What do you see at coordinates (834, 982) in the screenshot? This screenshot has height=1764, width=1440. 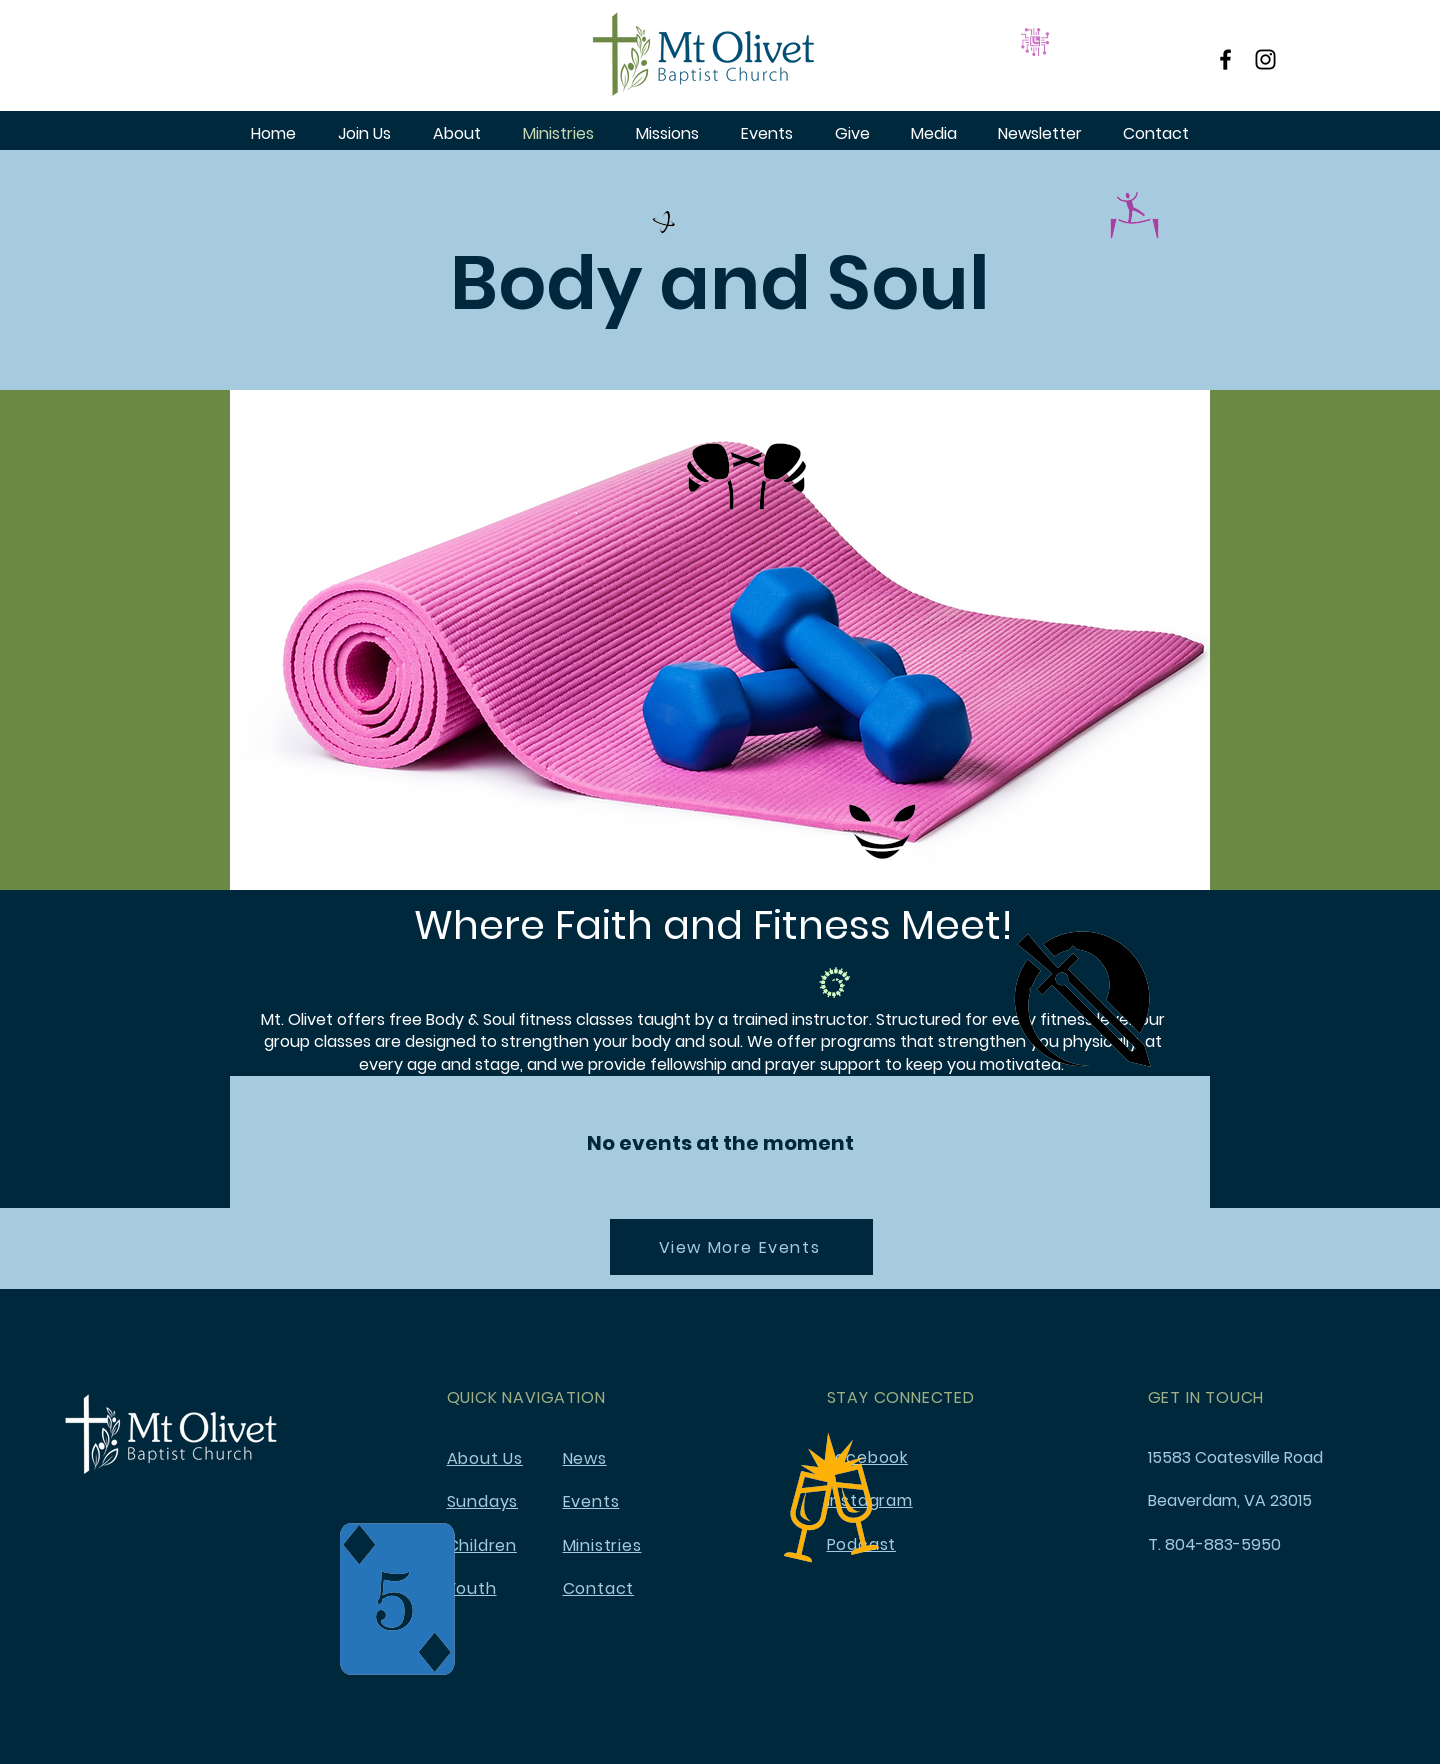 I see `indicates spine or vertebral health status in a game` at bounding box center [834, 982].